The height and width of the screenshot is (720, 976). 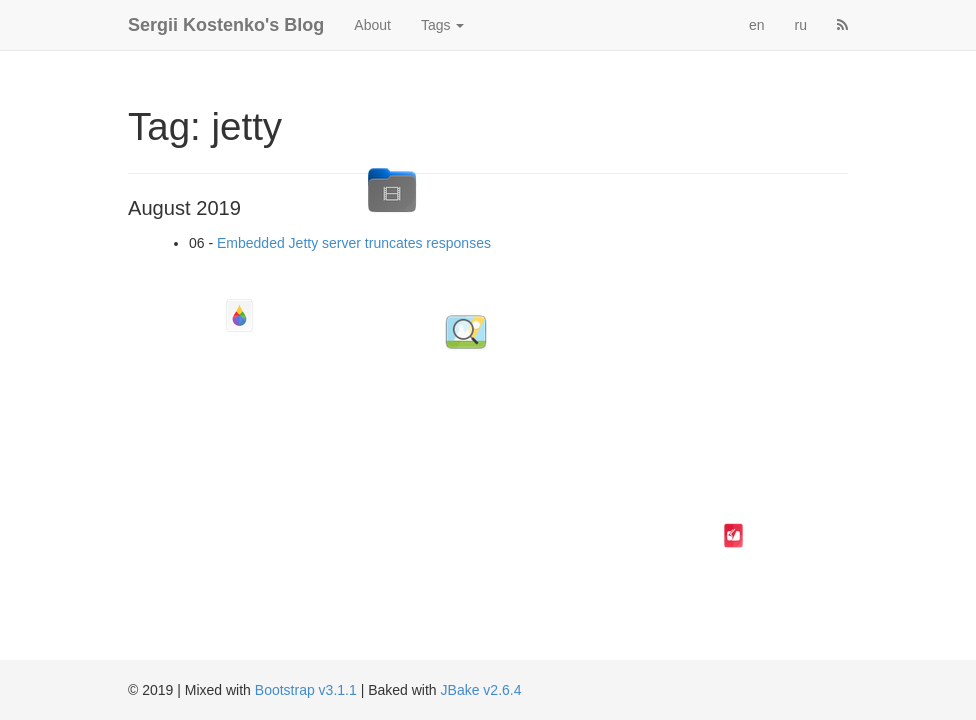 I want to click on open your videos folder, so click(x=392, y=190).